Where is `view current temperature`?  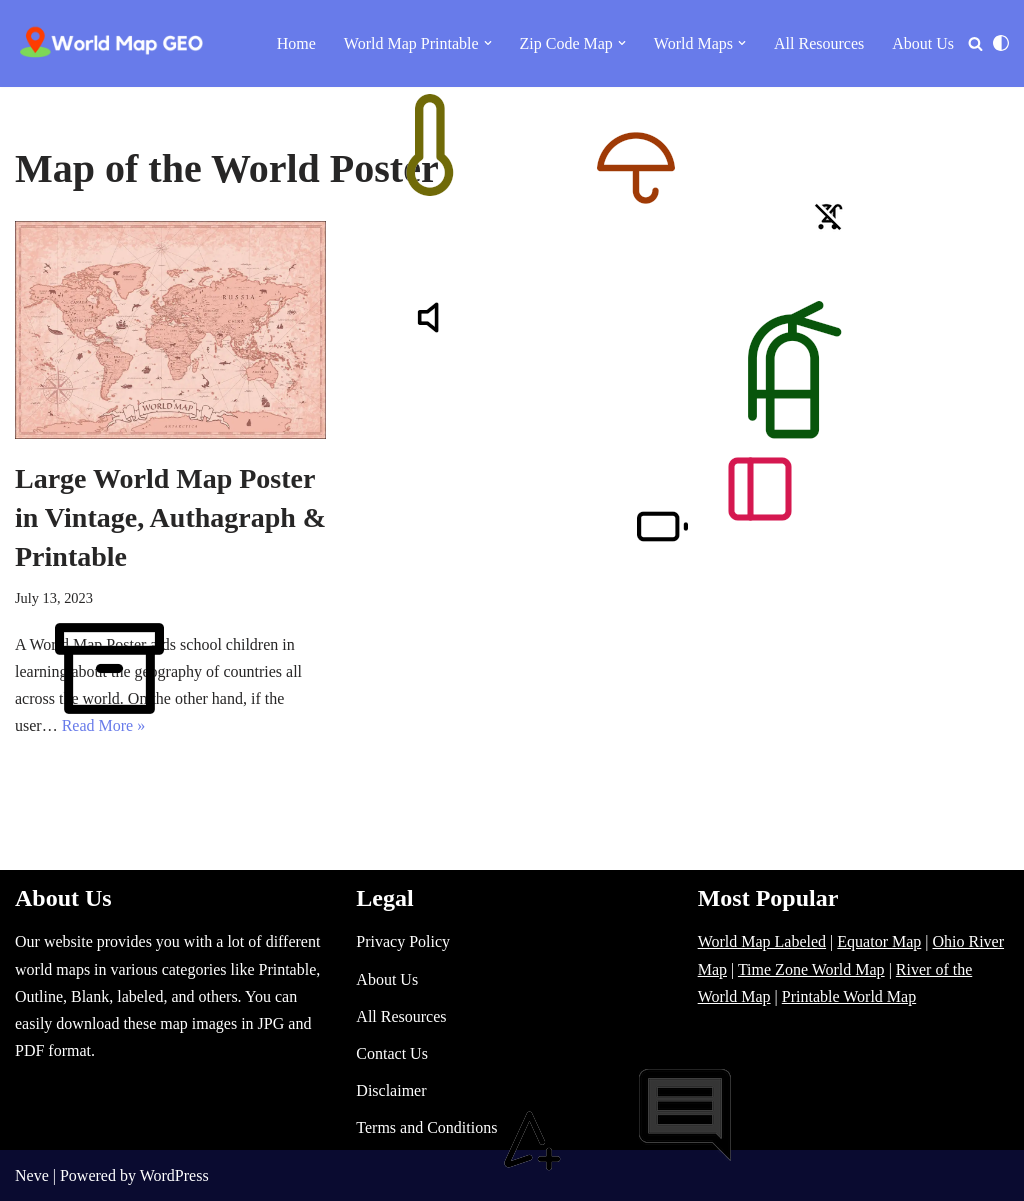
view current temperature is located at coordinates (432, 145).